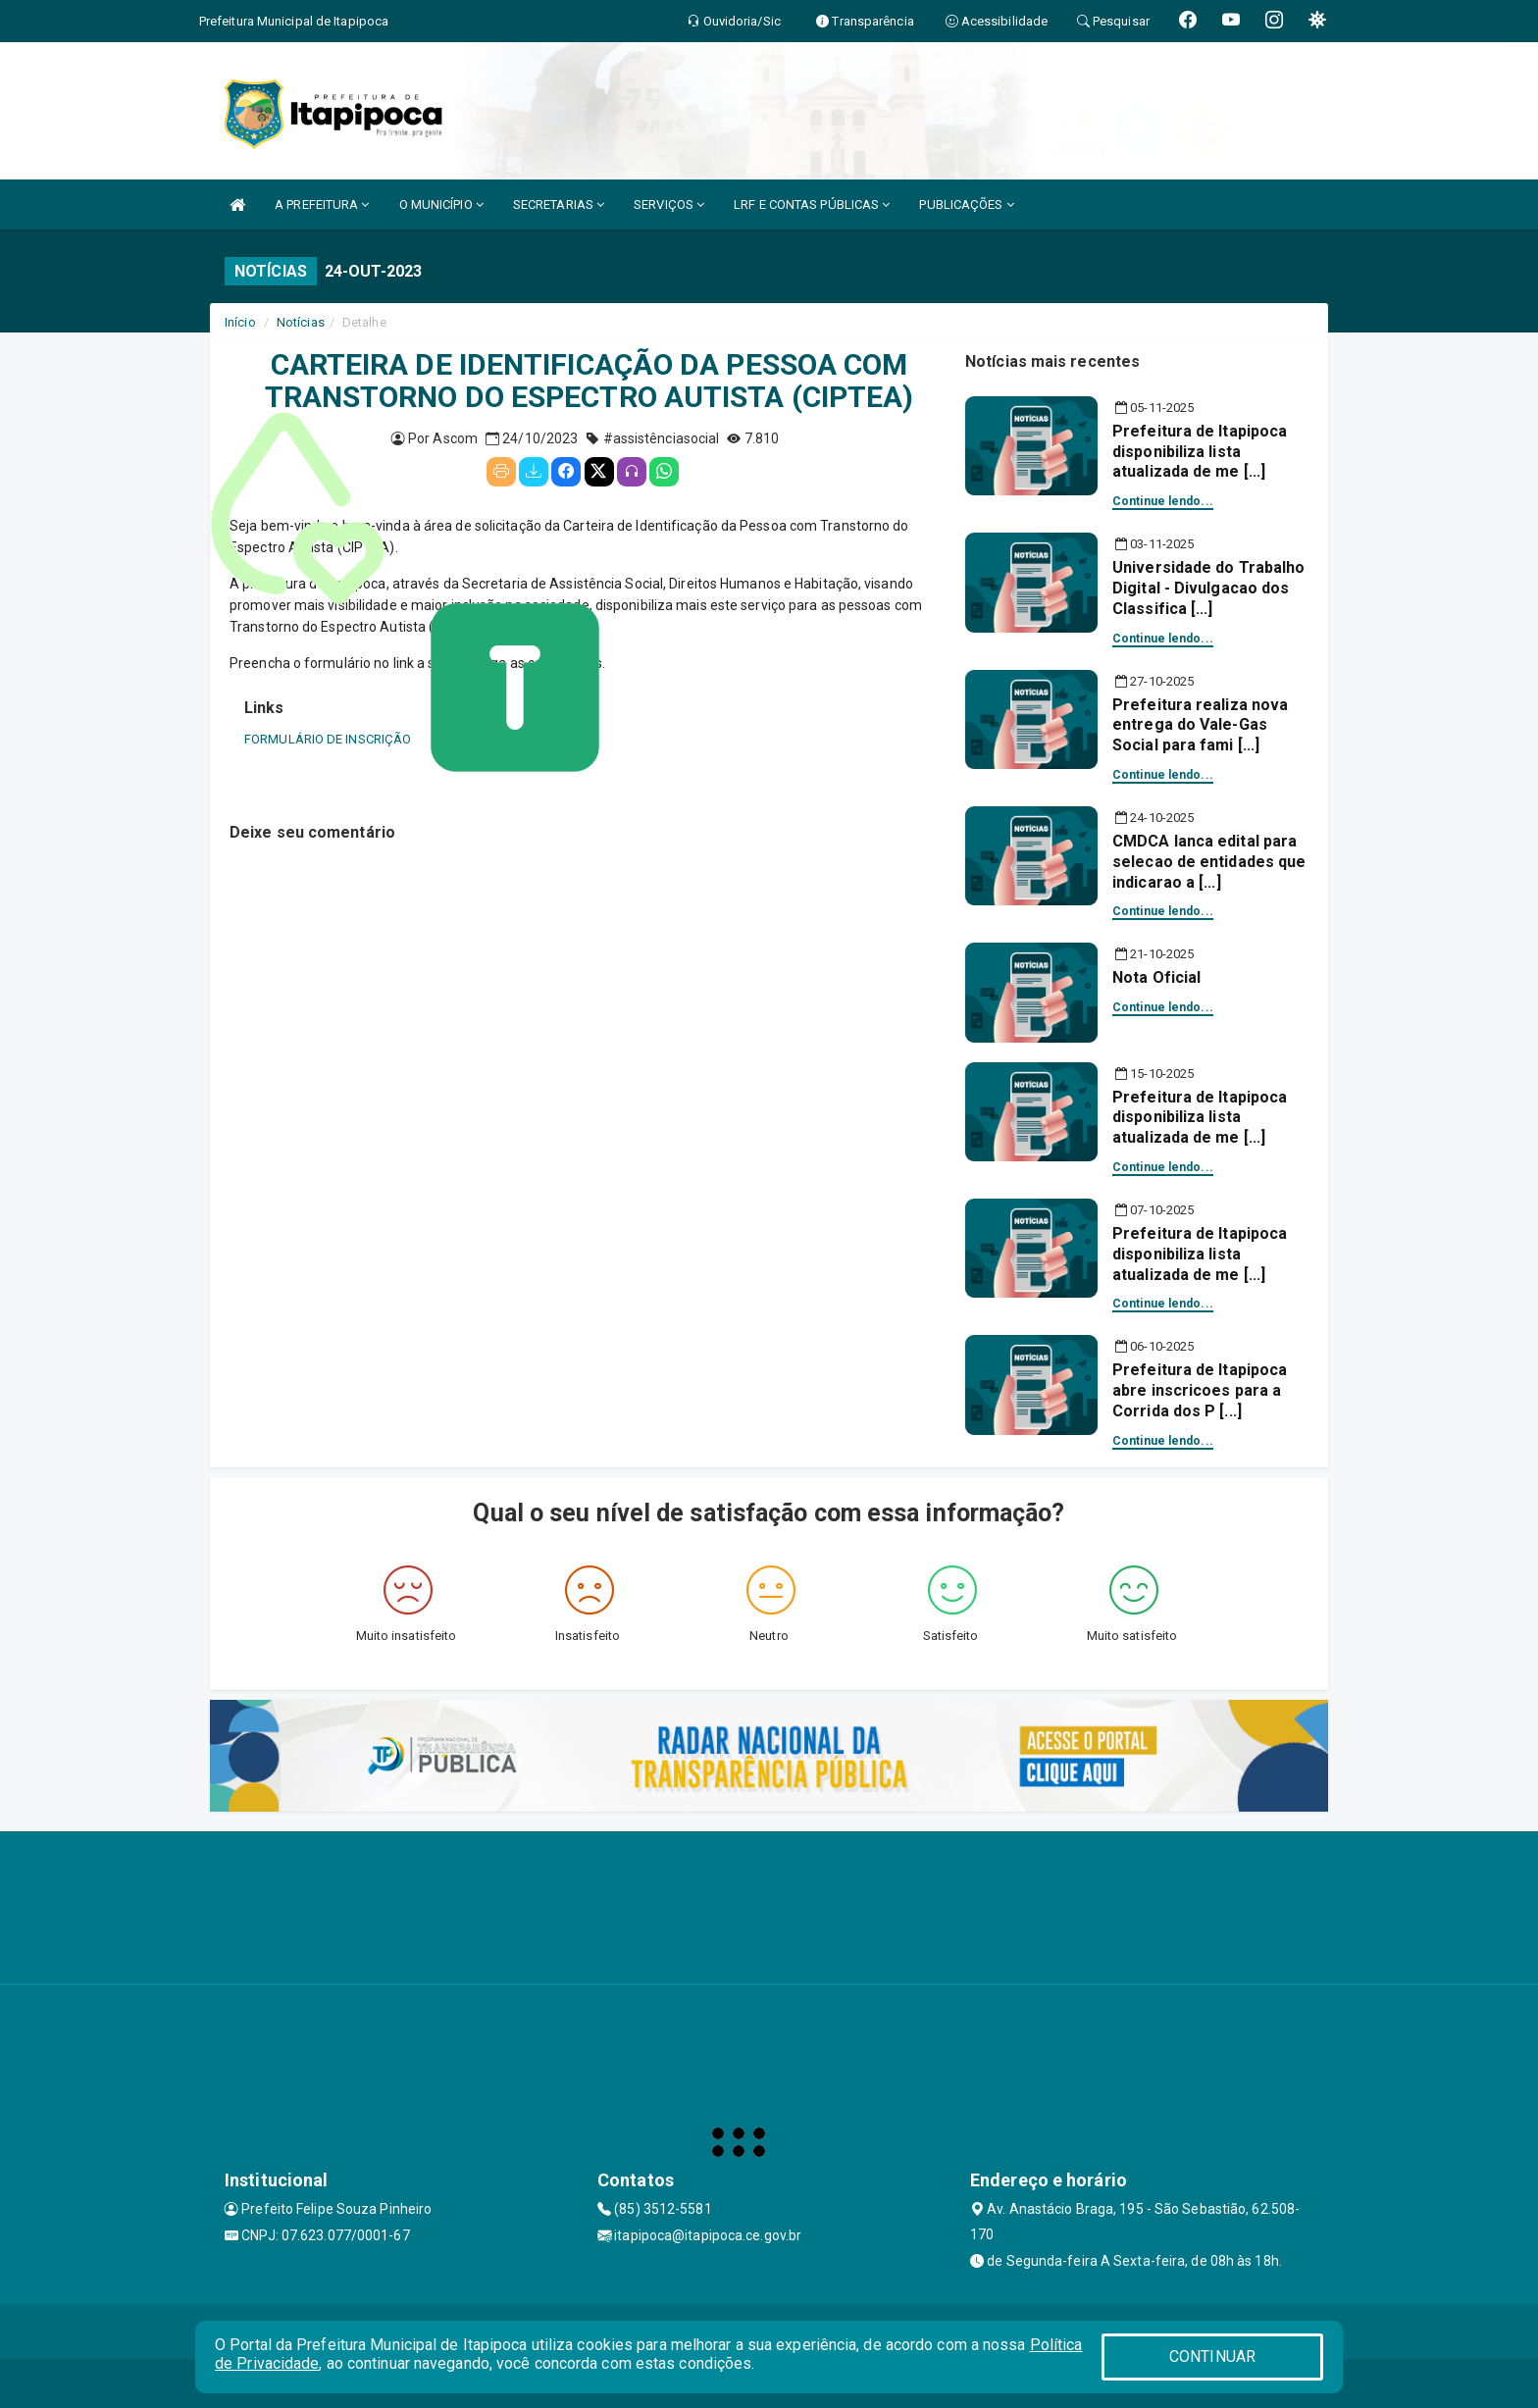 The height and width of the screenshot is (2408, 1538). What do you see at coordinates (739, 2142) in the screenshot?
I see `drag to reorder or rearrange items` at bounding box center [739, 2142].